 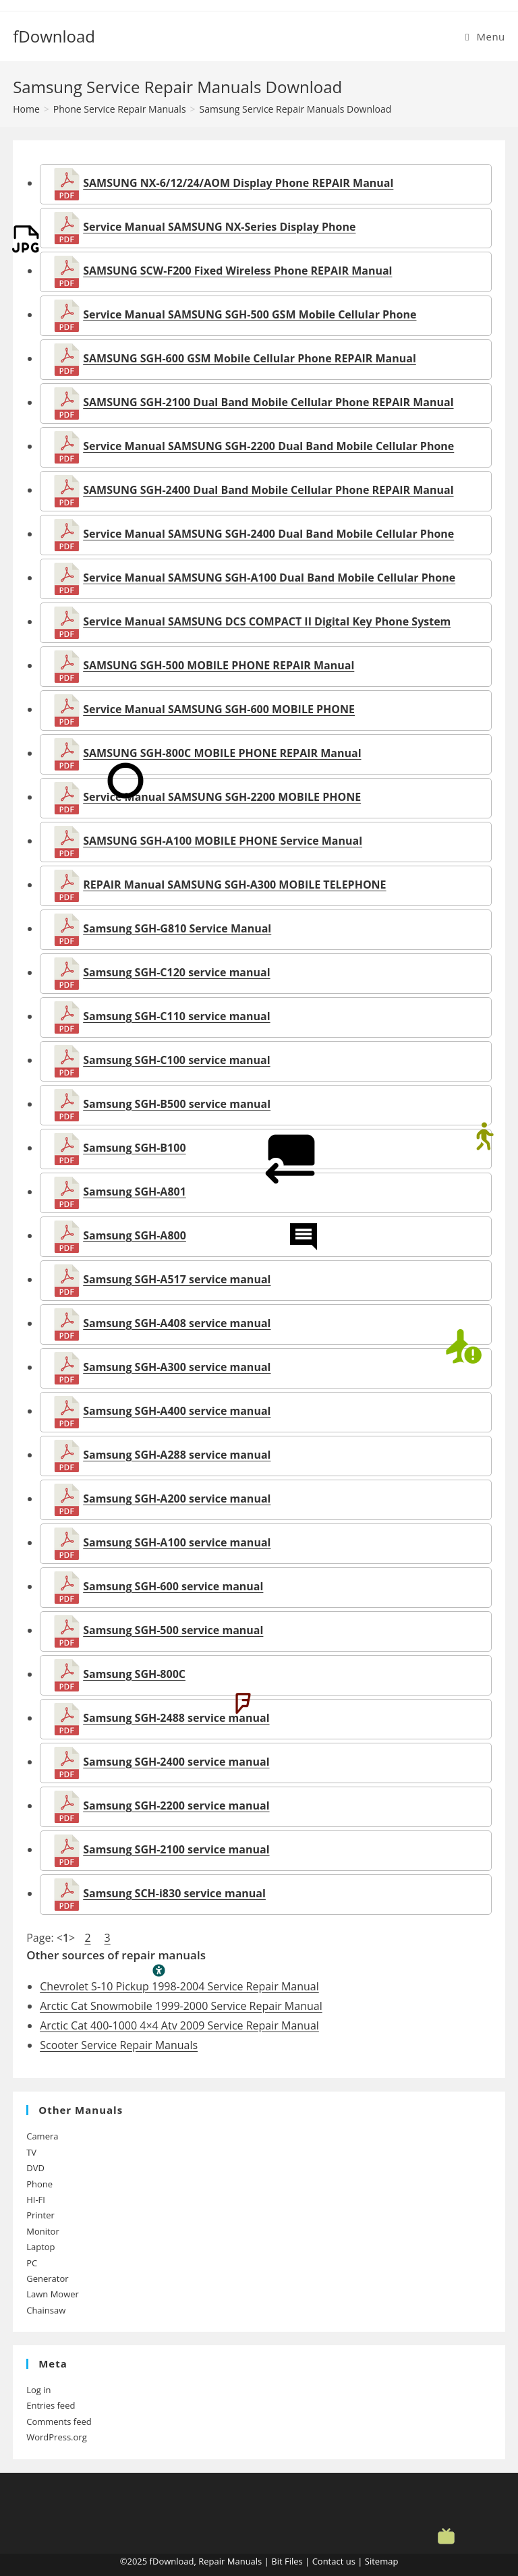 What do you see at coordinates (125, 781) in the screenshot?
I see `represents an empty or unselected state` at bounding box center [125, 781].